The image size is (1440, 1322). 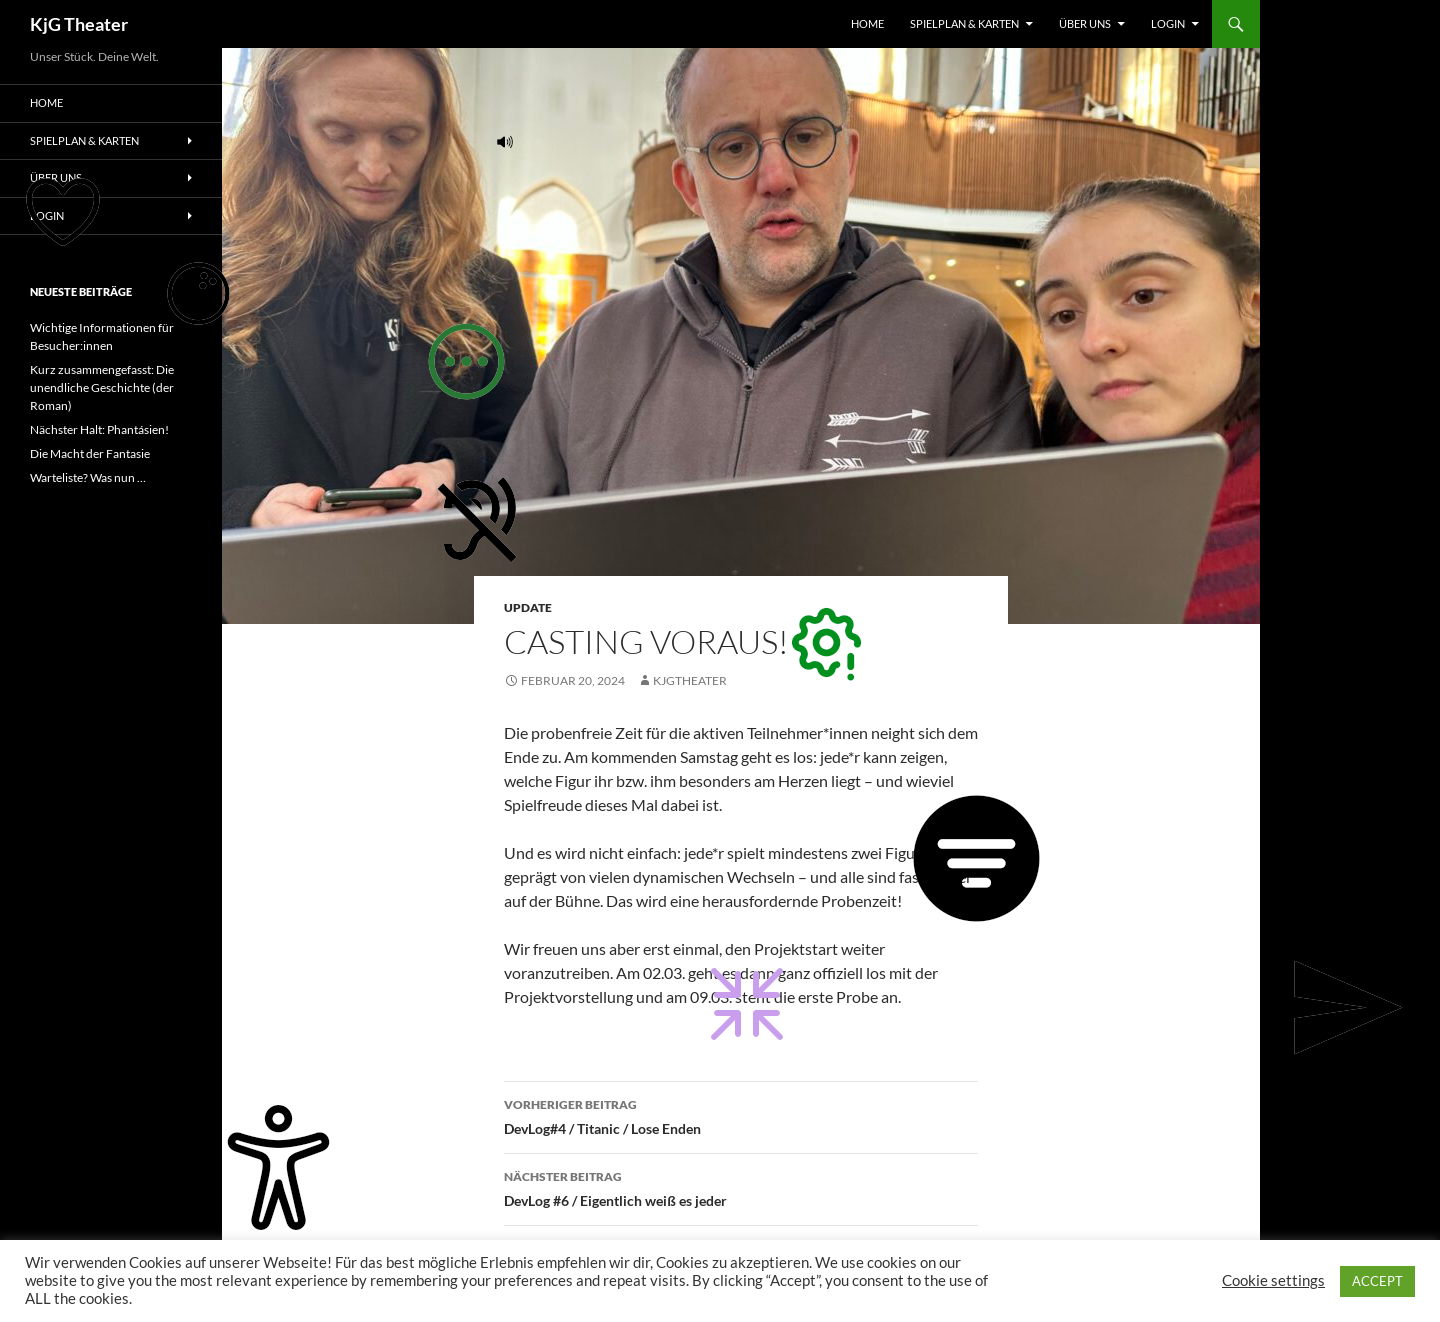 I want to click on send a message, so click(x=1348, y=1007).